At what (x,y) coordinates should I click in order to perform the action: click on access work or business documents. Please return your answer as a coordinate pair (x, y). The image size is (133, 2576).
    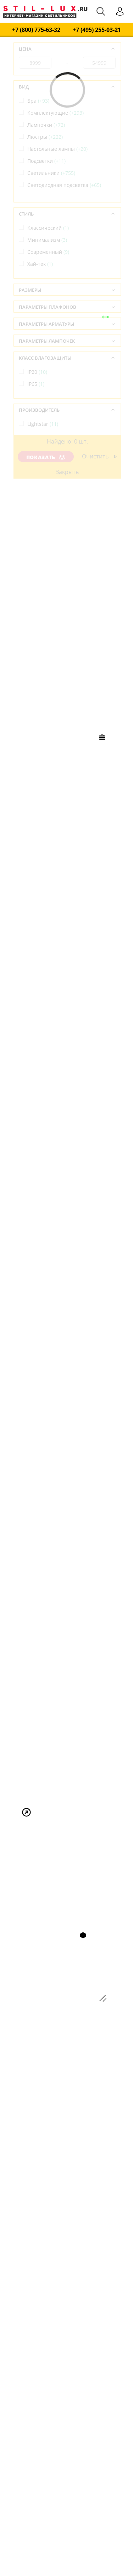
    Looking at the image, I should click on (102, 737).